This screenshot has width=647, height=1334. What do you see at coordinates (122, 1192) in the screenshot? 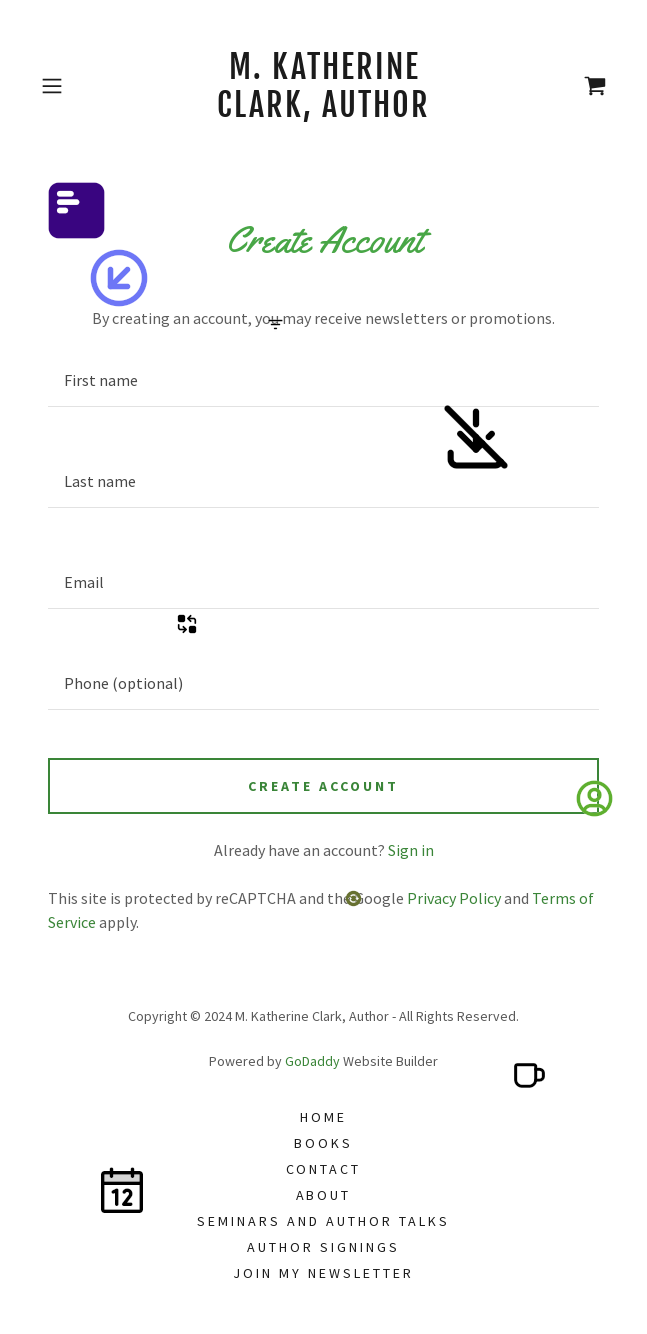
I see `view or open the calendar` at bounding box center [122, 1192].